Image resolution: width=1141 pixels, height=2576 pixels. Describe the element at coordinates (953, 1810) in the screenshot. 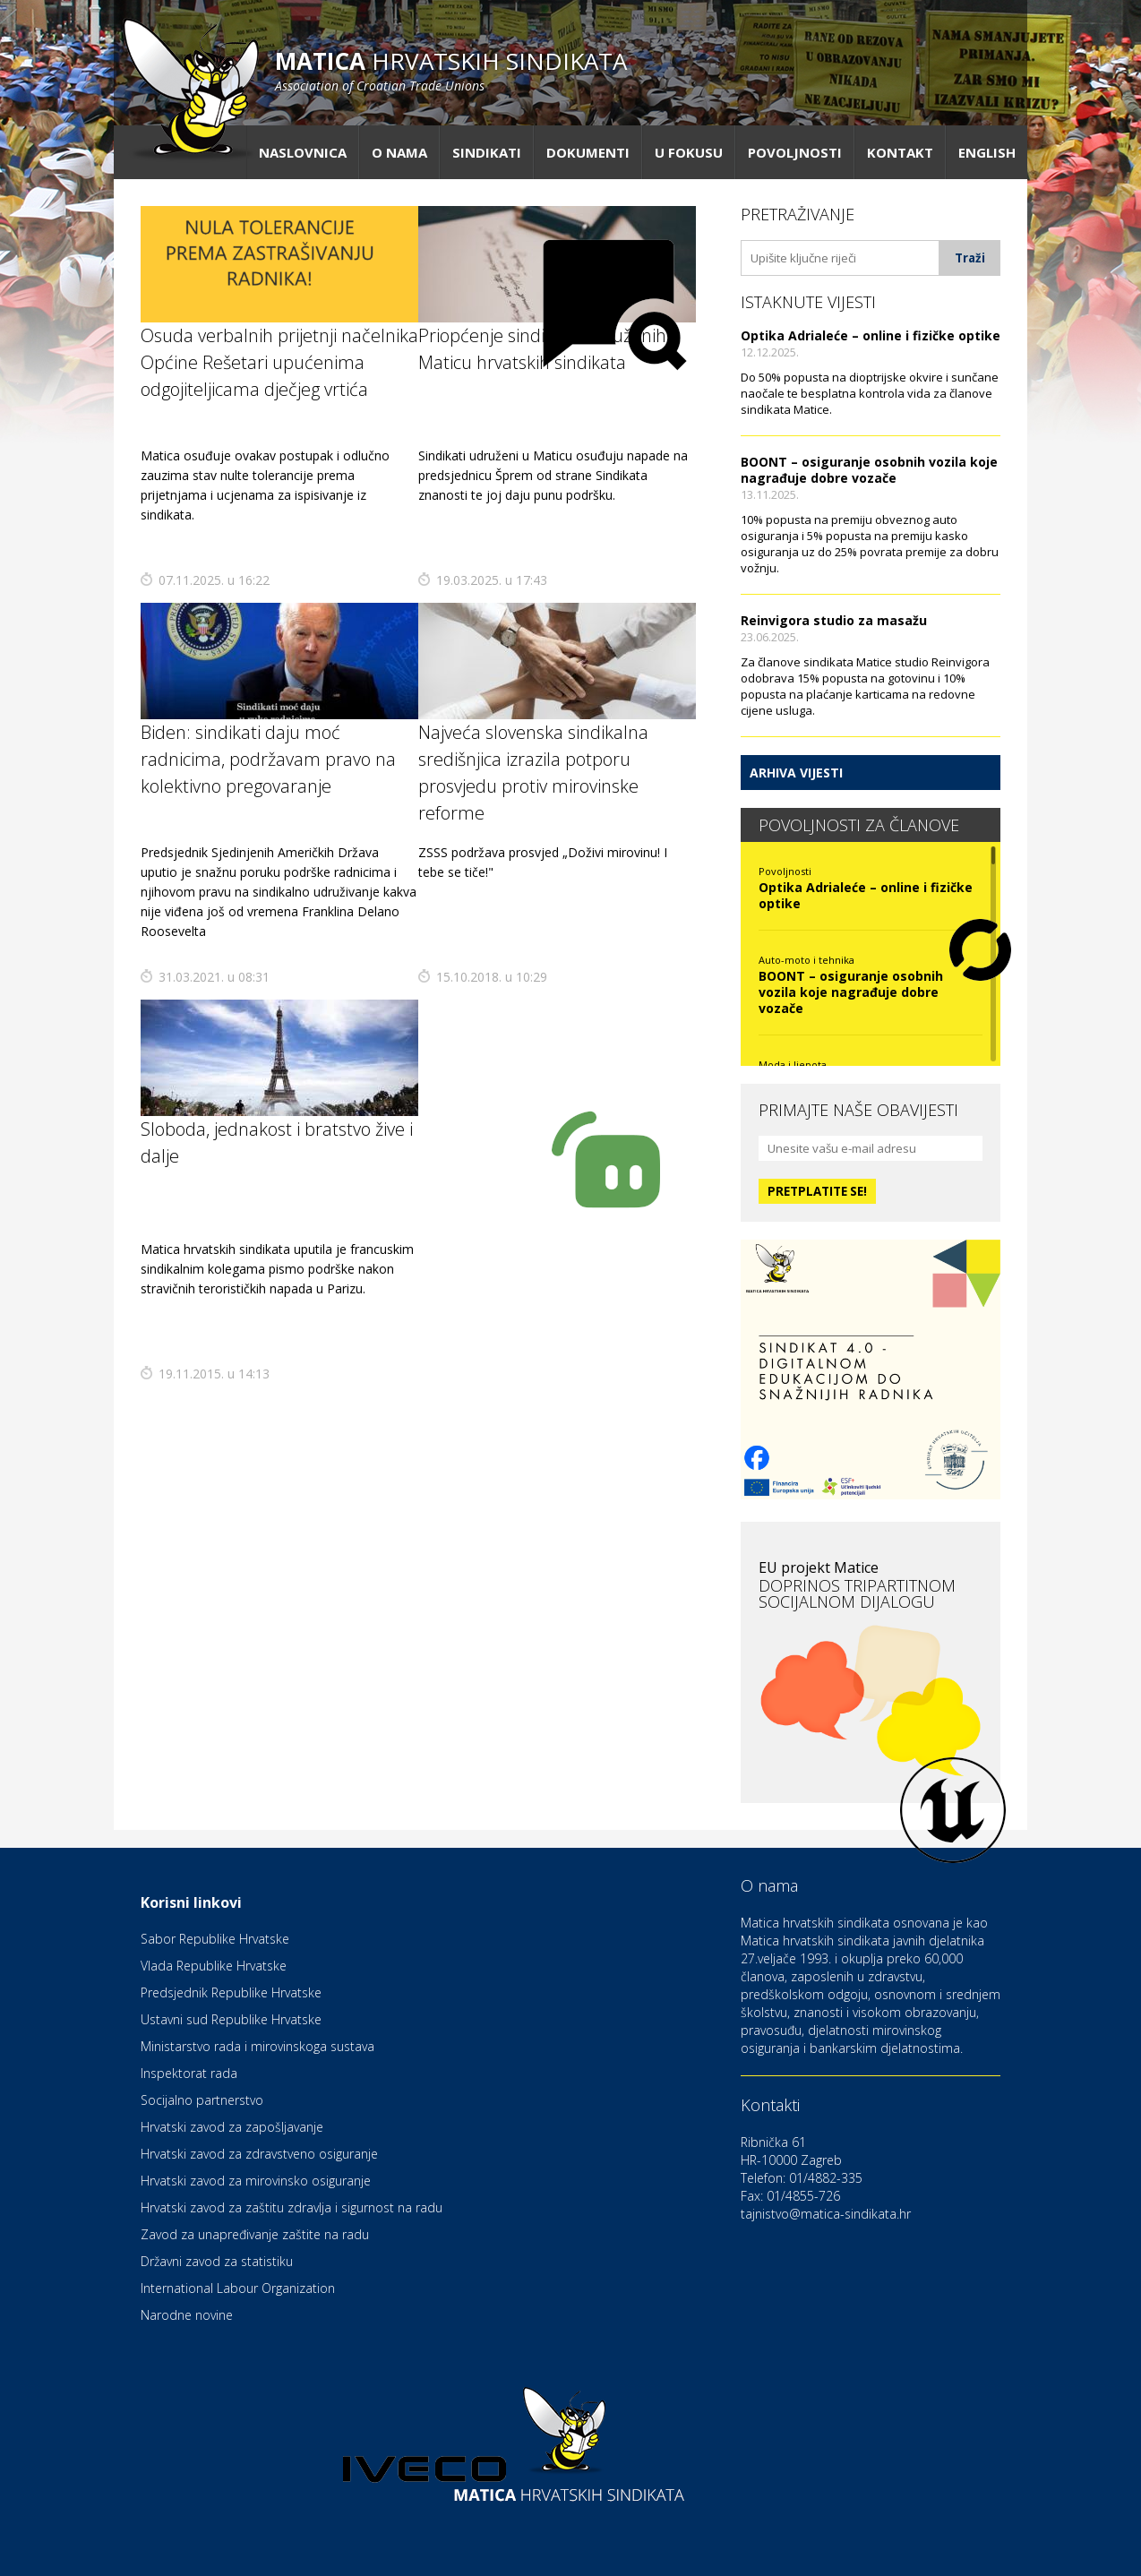

I see `unreal engine logo` at that location.